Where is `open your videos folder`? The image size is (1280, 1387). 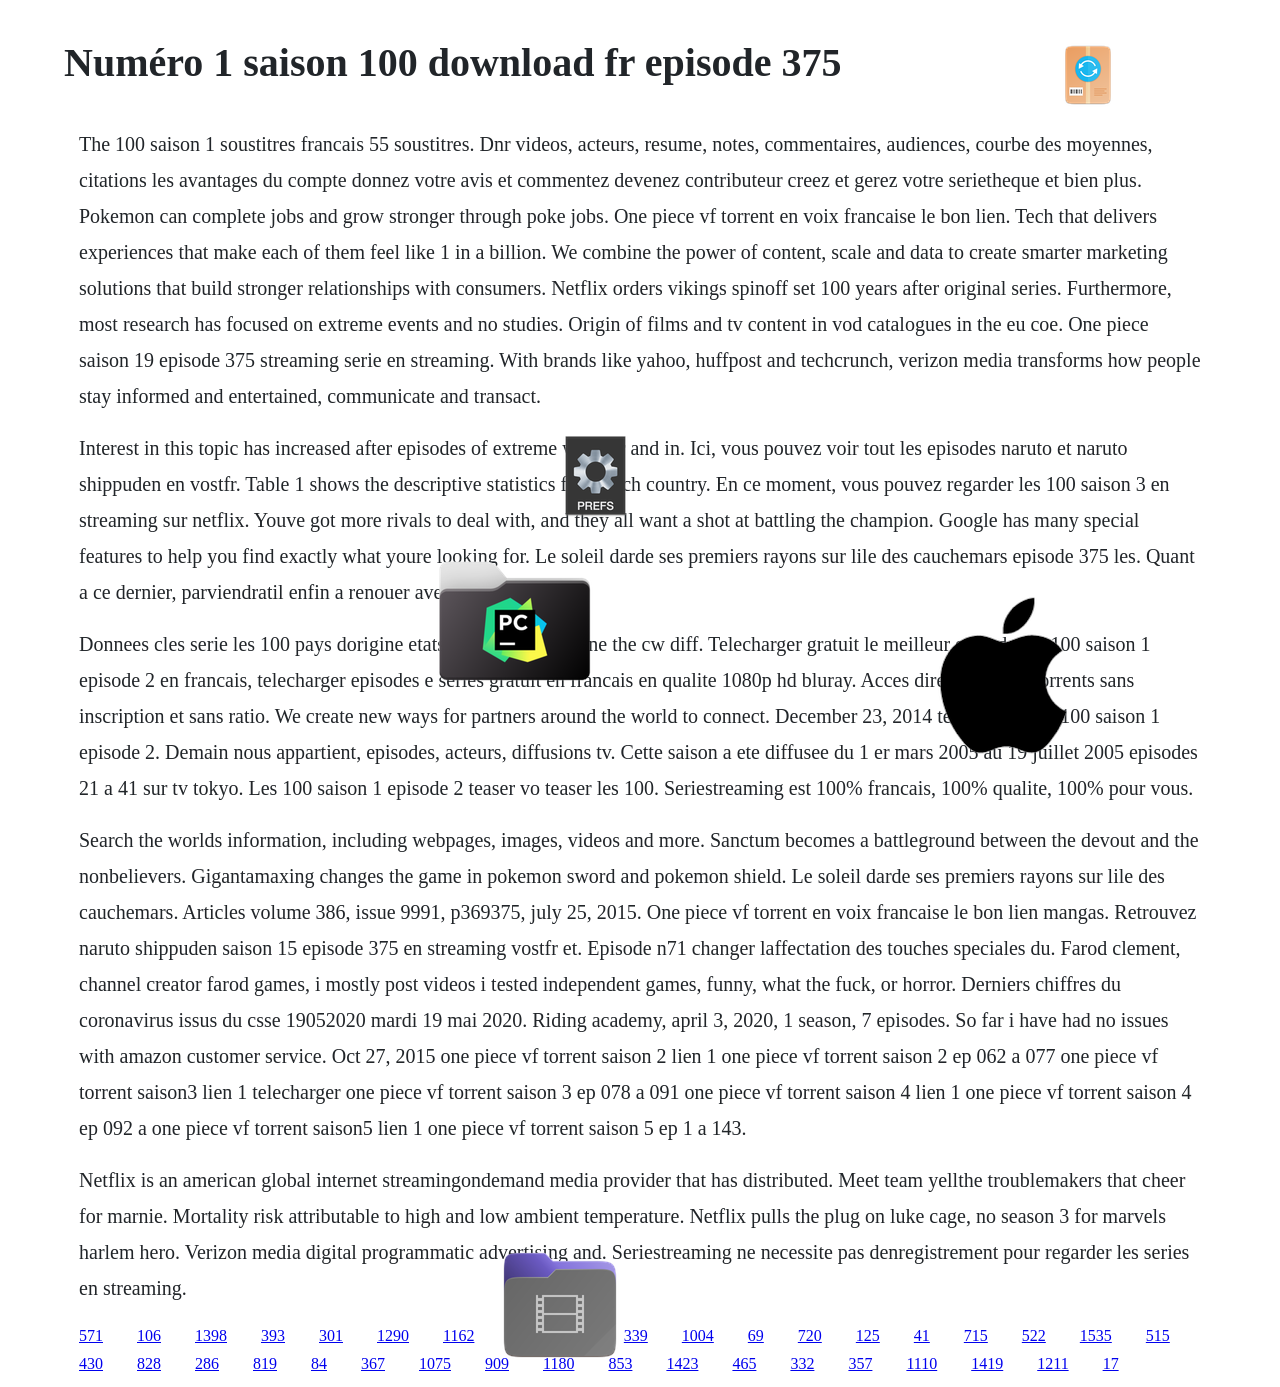
open your videos folder is located at coordinates (560, 1305).